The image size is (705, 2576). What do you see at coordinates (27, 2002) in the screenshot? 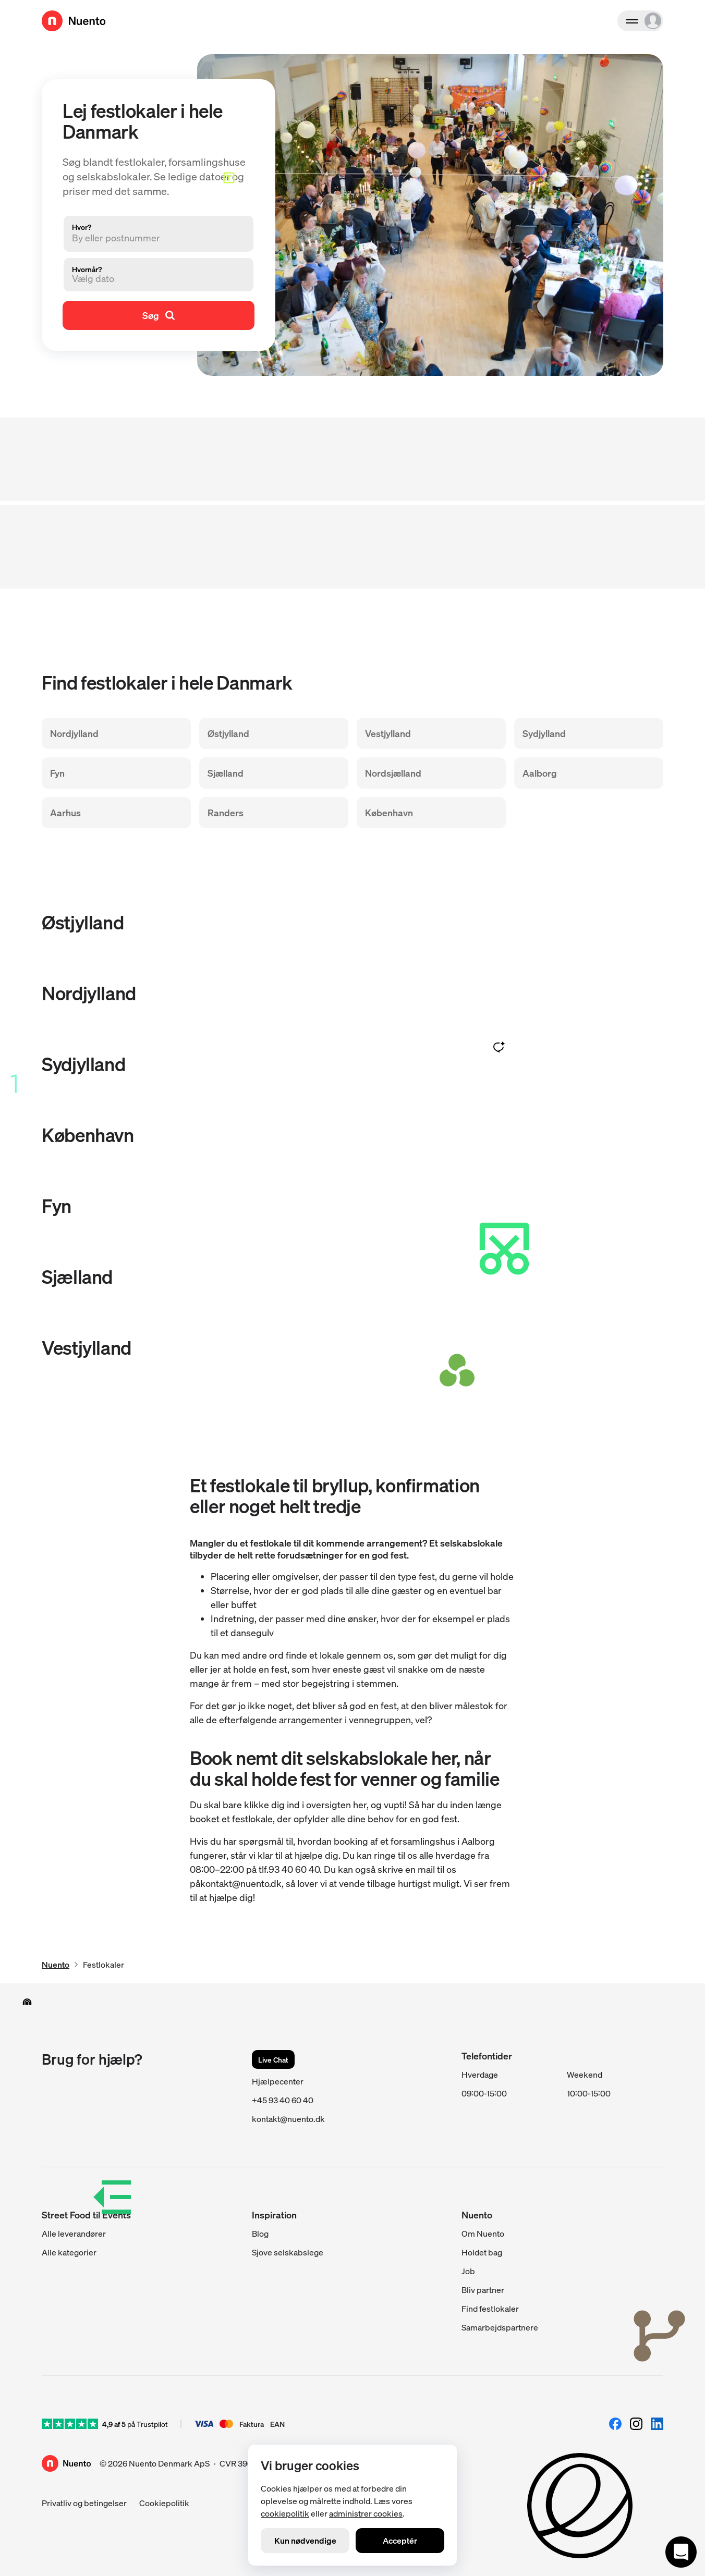
I see `view weather conditions with rainbow` at bounding box center [27, 2002].